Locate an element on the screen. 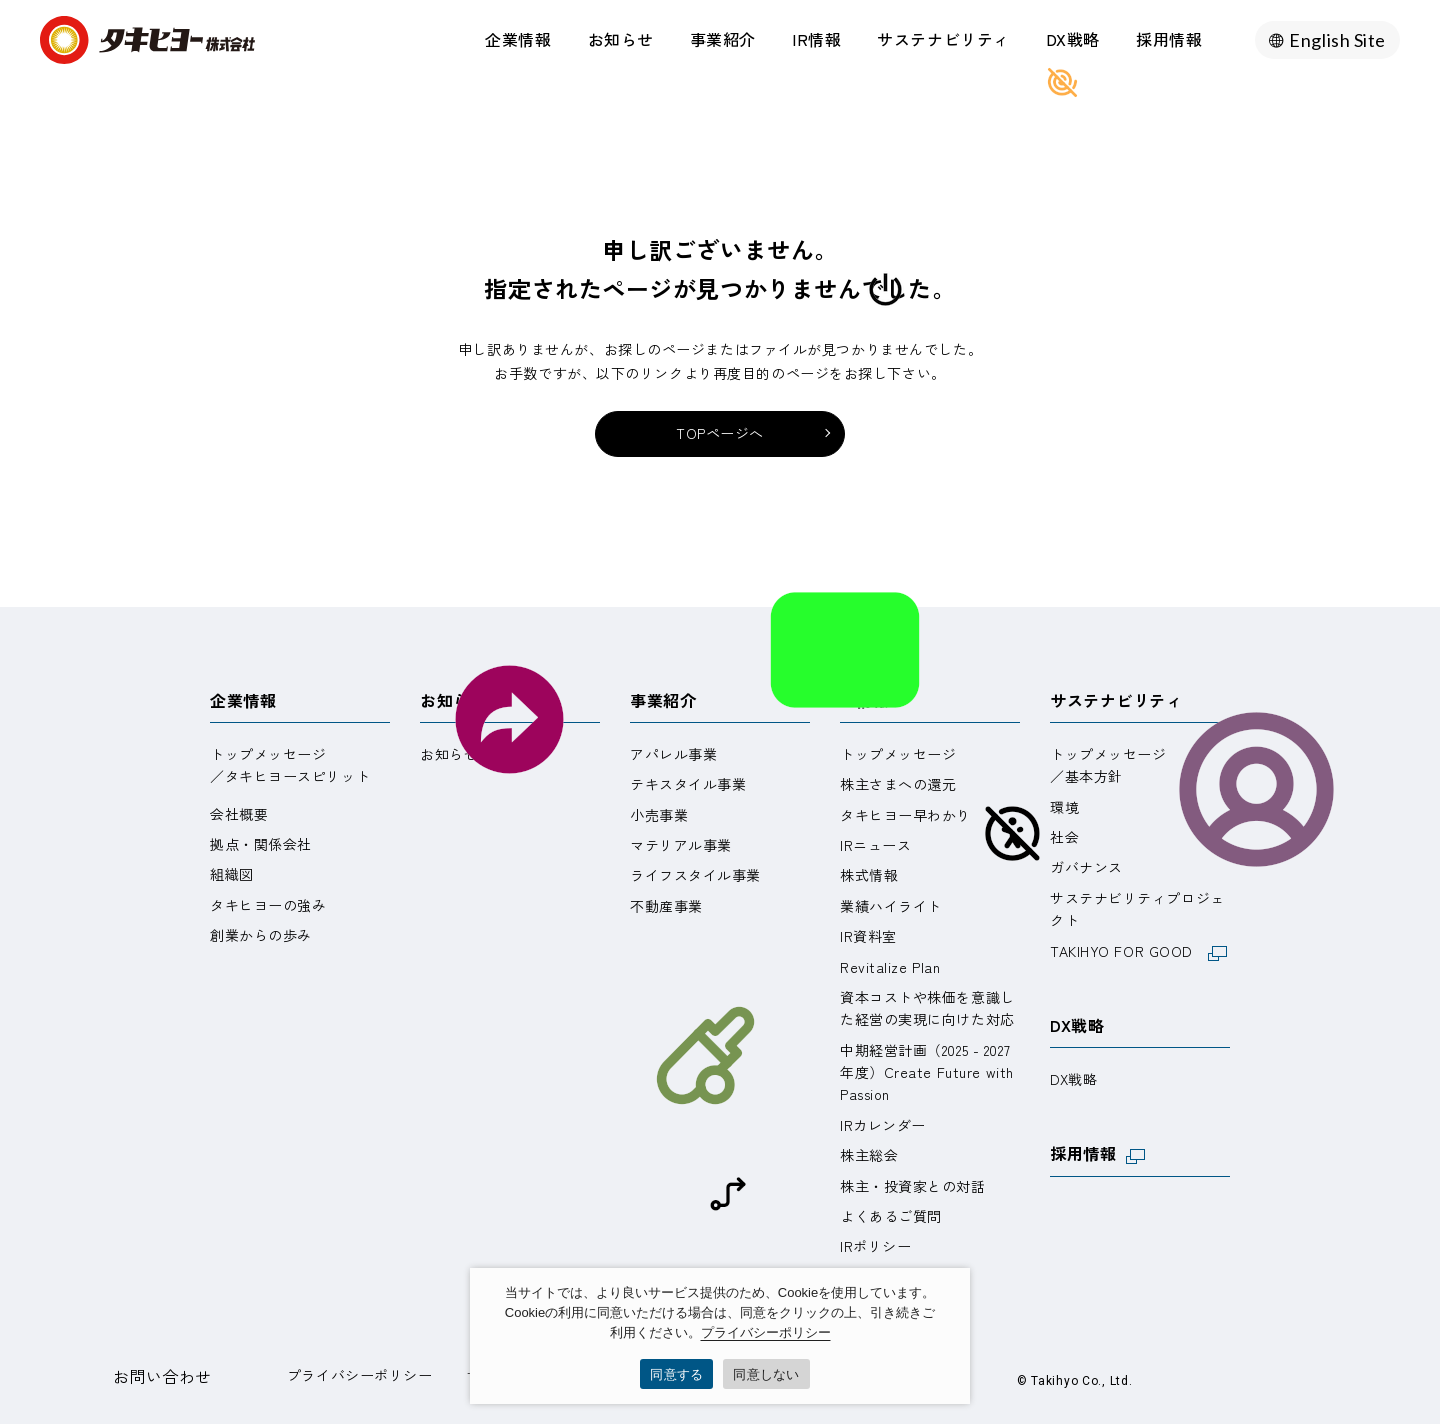  follow a guided path or tutorial is located at coordinates (728, 1193).